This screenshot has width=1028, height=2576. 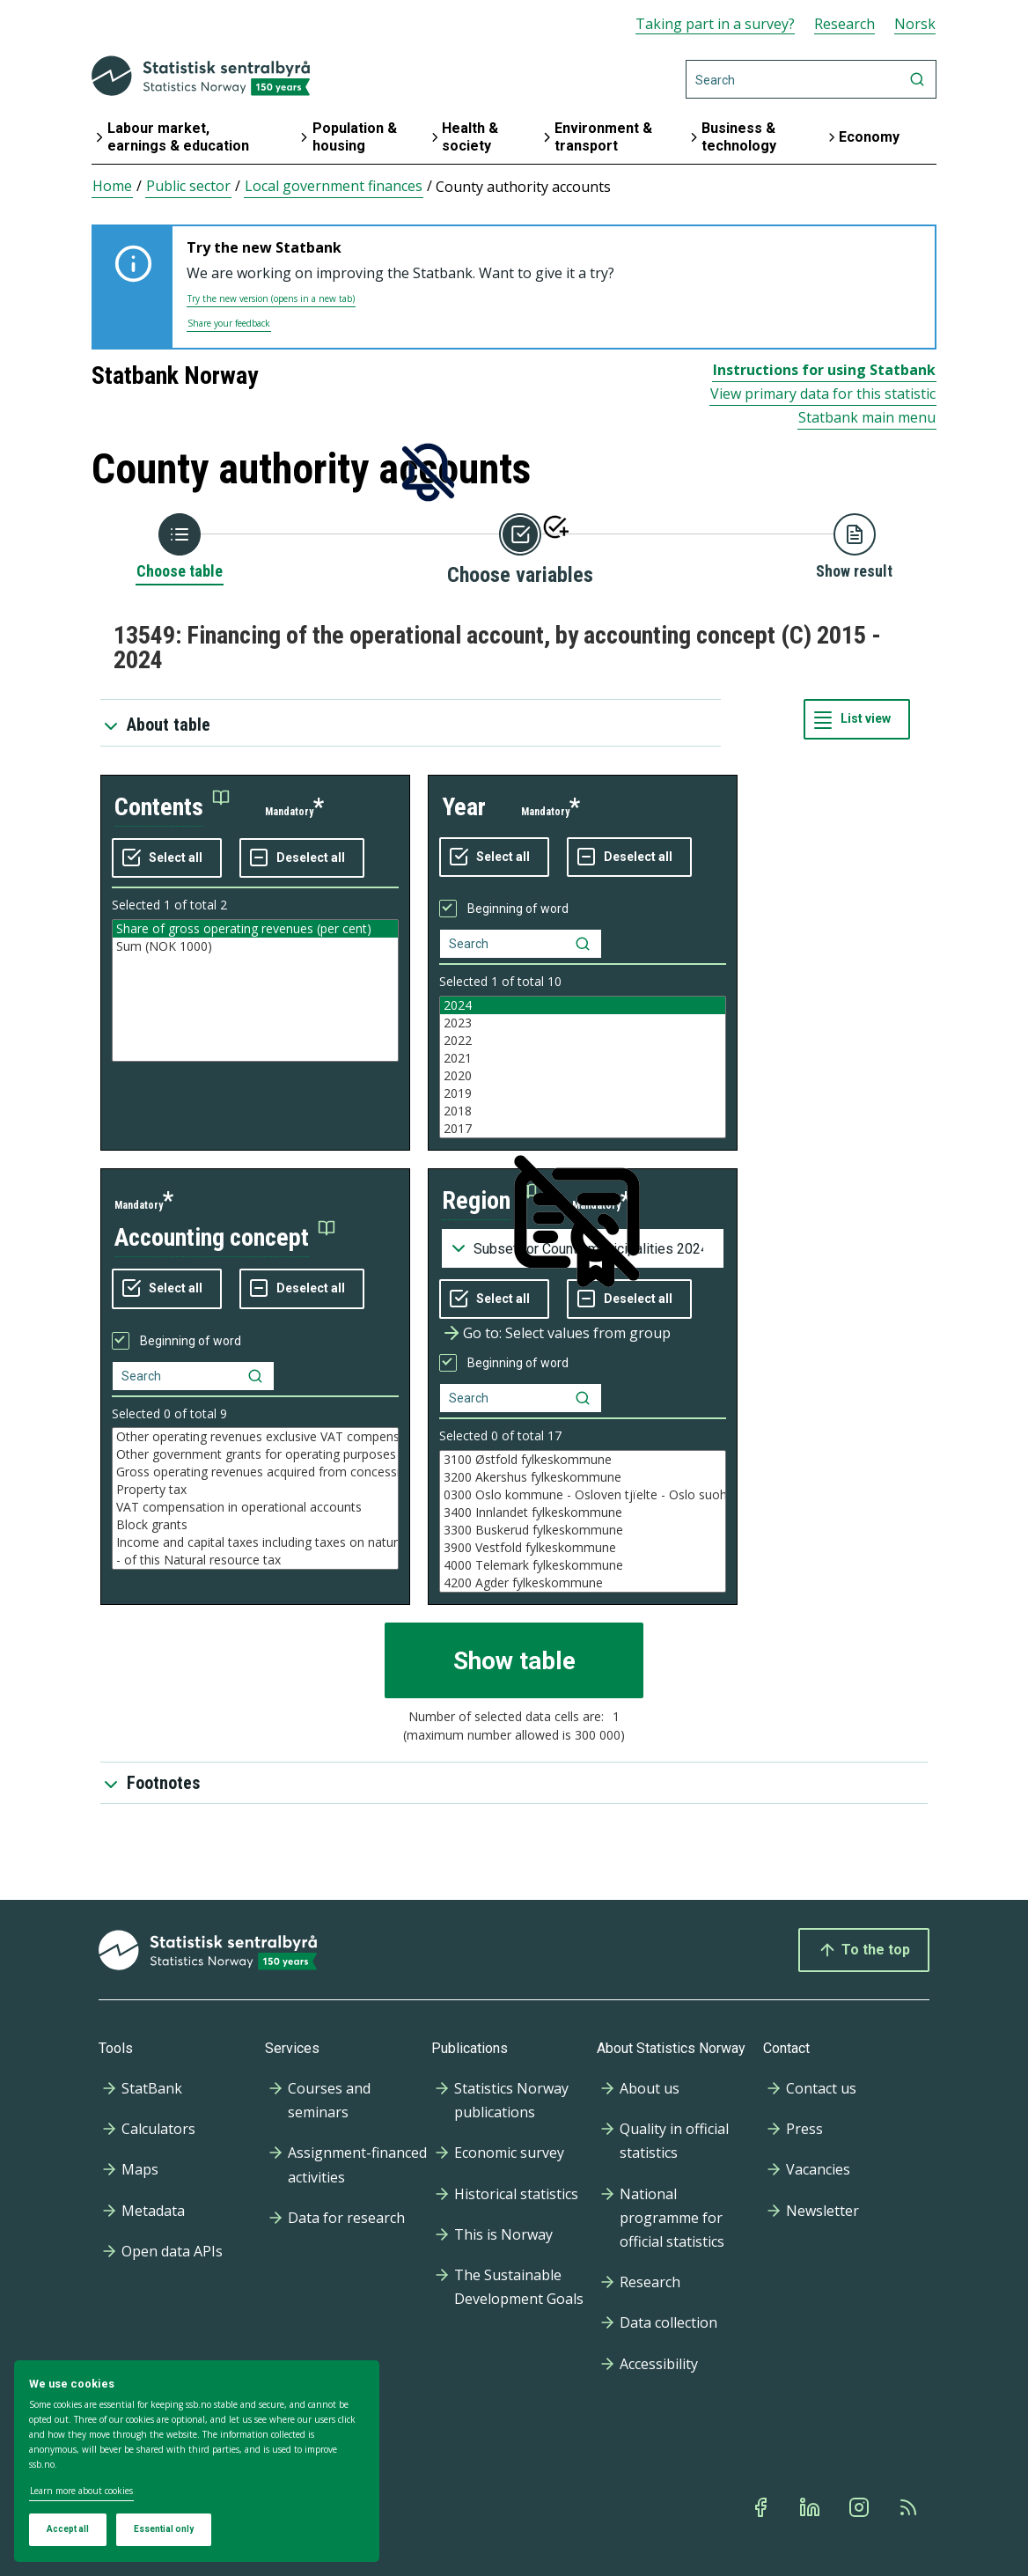 I want to click on certificate or credential is unavailable, so click(x=576, y=1218).